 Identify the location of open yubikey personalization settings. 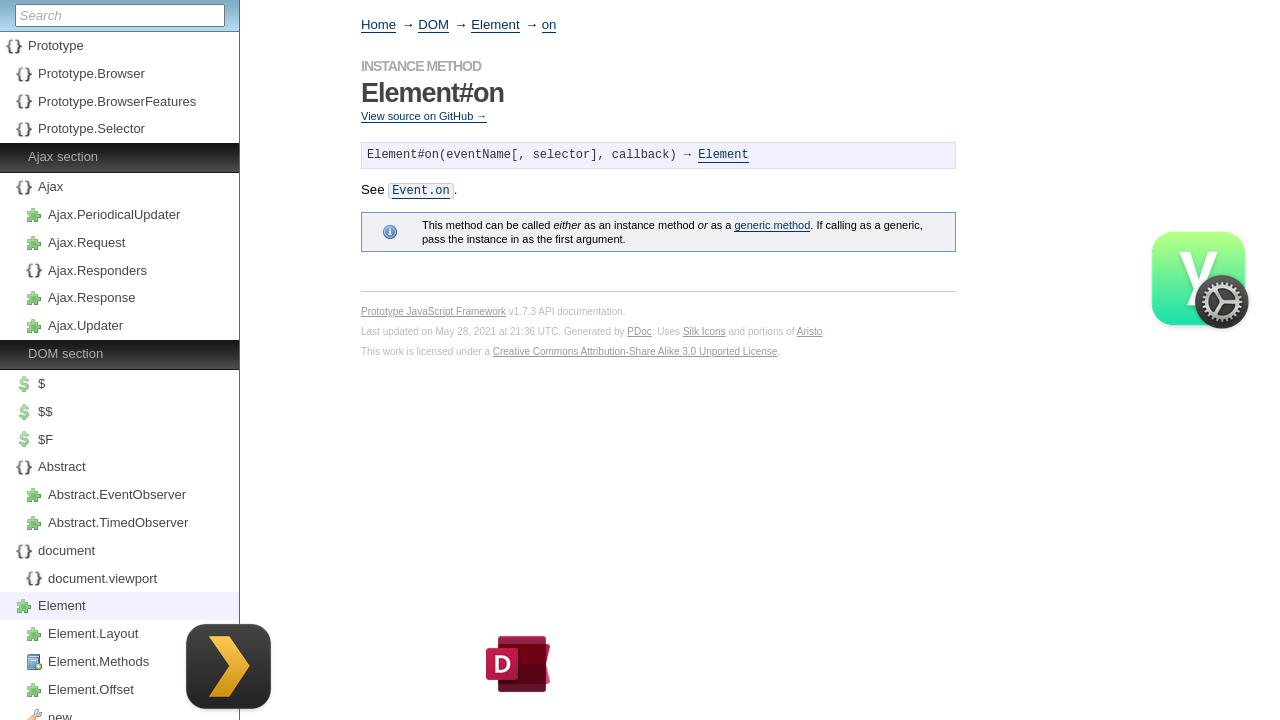
(1198, 278).